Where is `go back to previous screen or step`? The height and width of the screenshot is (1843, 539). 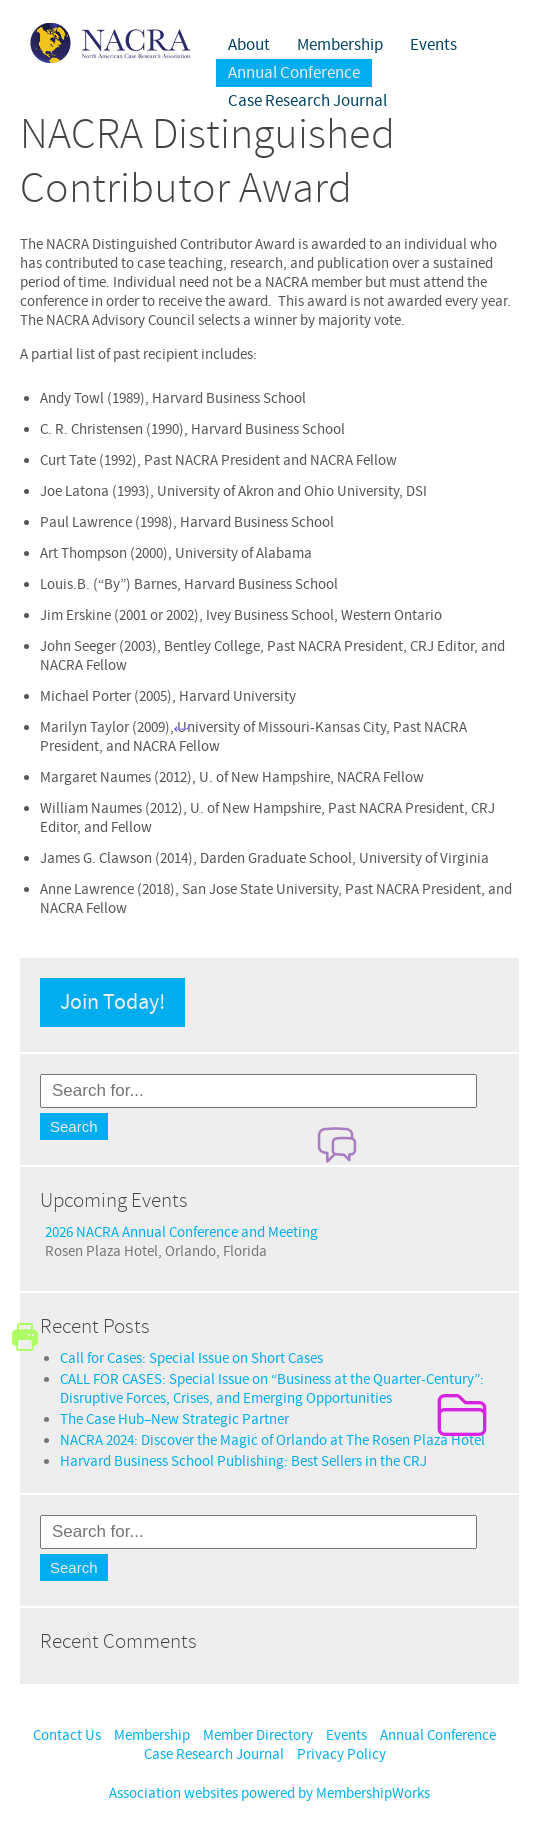 go back to previous screen or step is located at coordinates (182, 728).